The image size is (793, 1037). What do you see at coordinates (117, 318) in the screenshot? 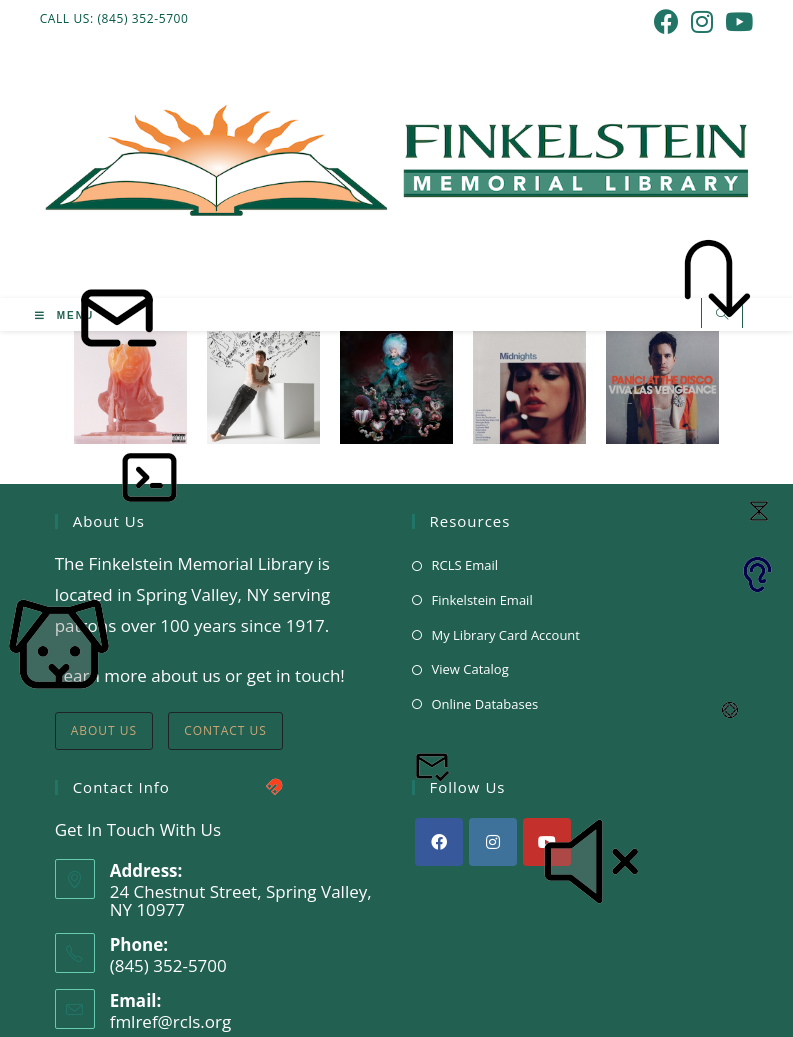
I see `remove an email from your inbox` at bounding box center [117, 318].